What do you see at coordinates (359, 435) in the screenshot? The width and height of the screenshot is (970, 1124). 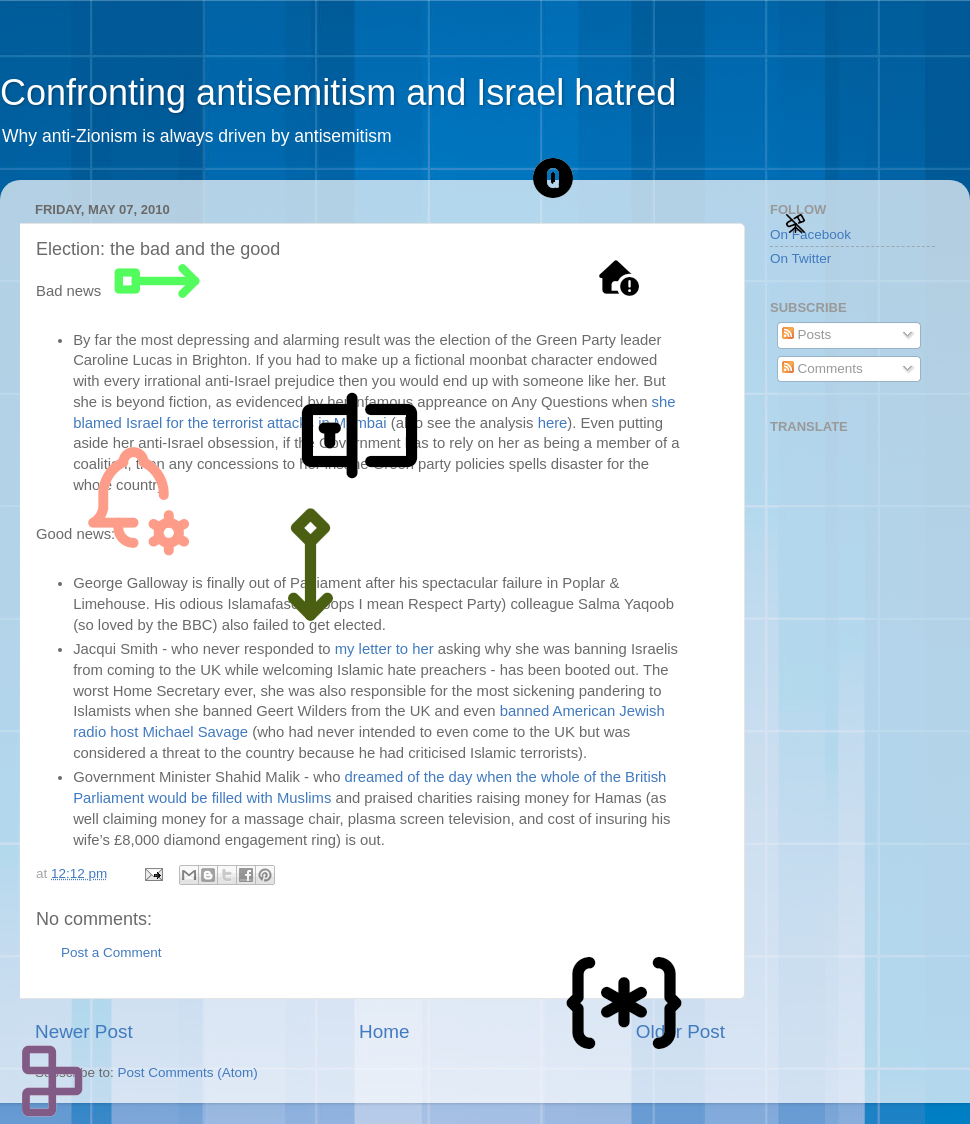 I see `enter or edit text in a form field` at bounding box center [359, 435].